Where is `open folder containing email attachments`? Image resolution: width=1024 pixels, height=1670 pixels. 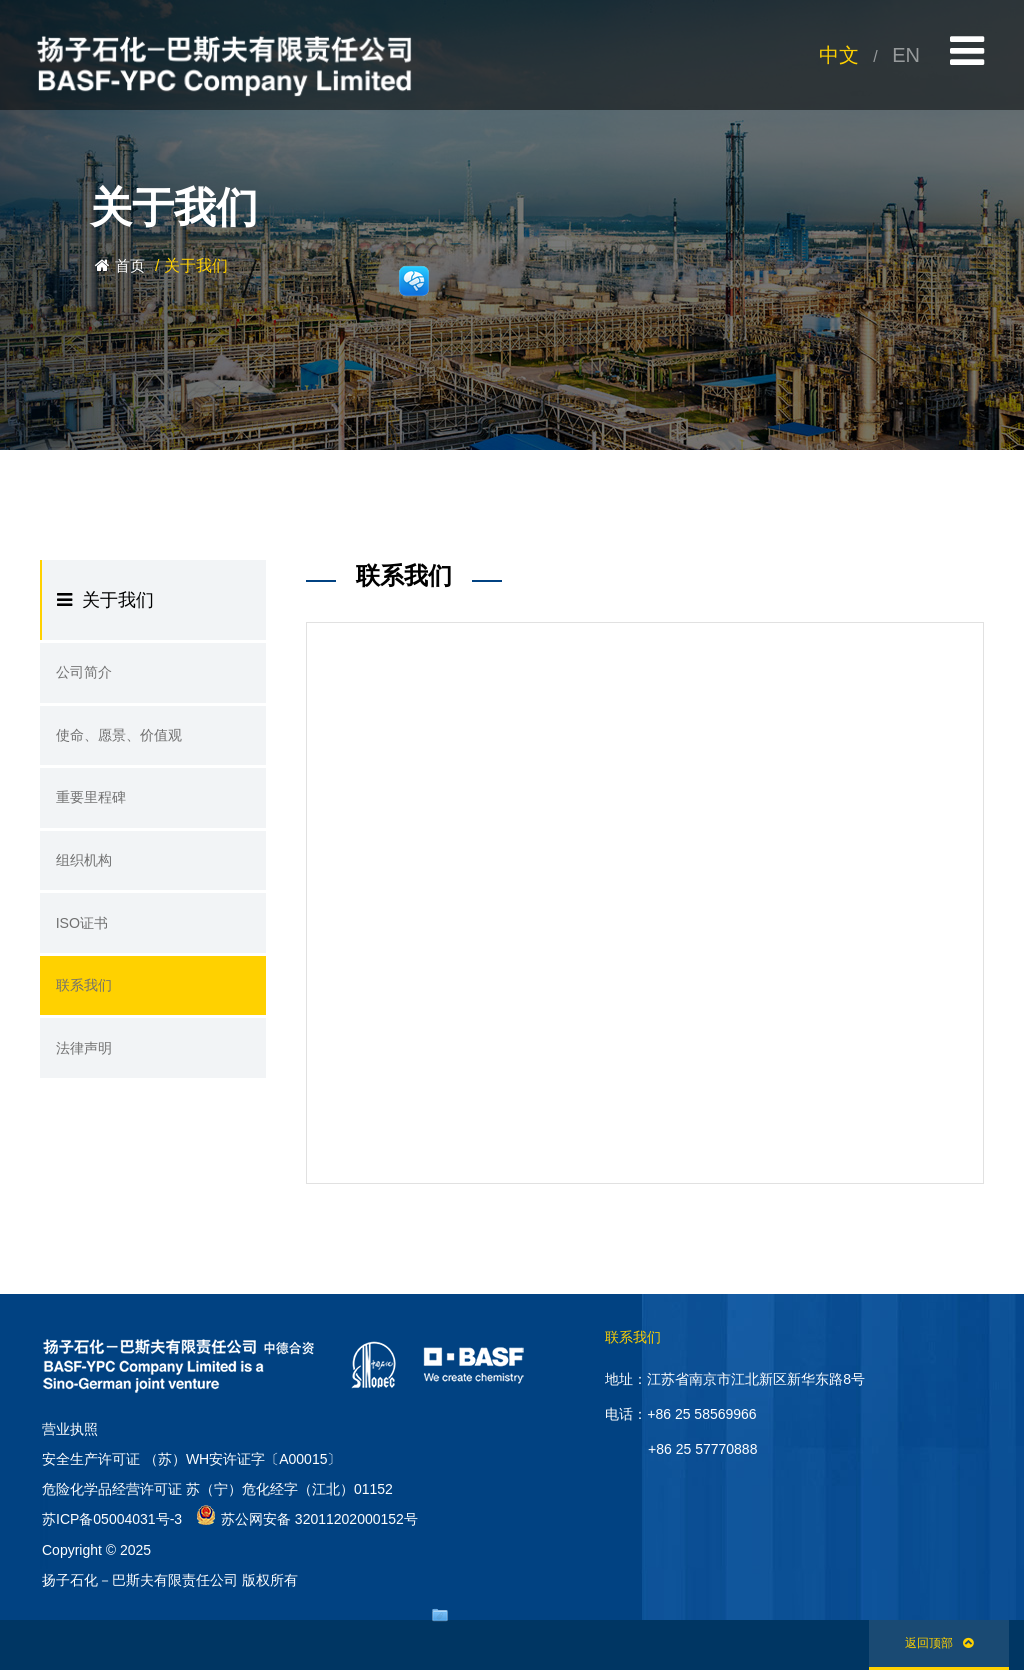
open folder containing email attachments is located at coordinates (440, 1615).